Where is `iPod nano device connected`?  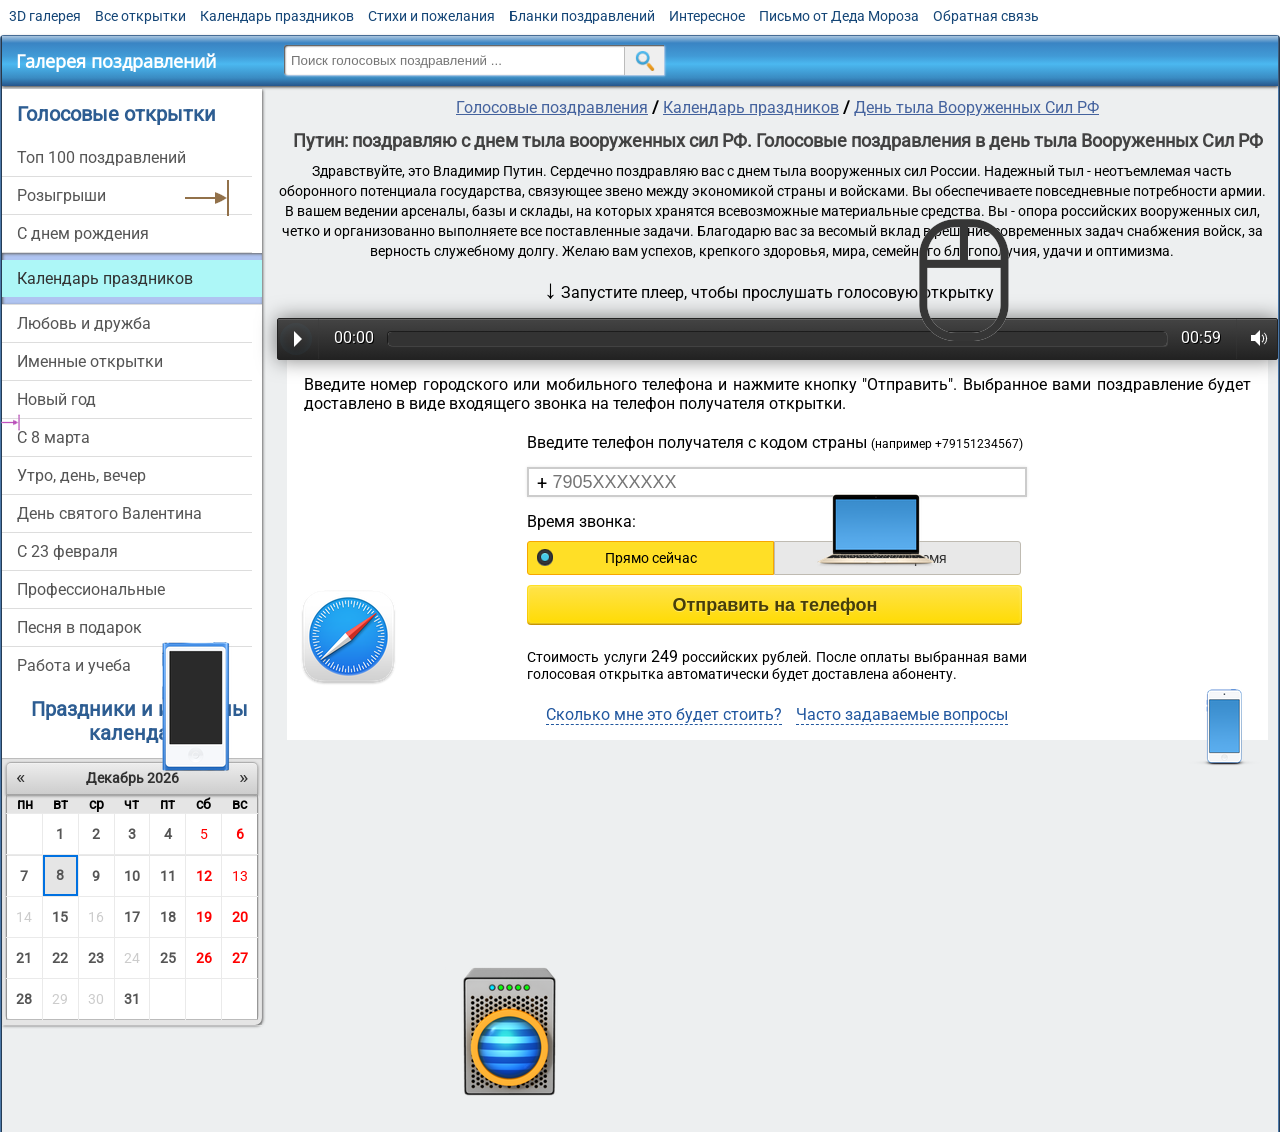
iPod nano device connected is located at coordinates (195, 706).